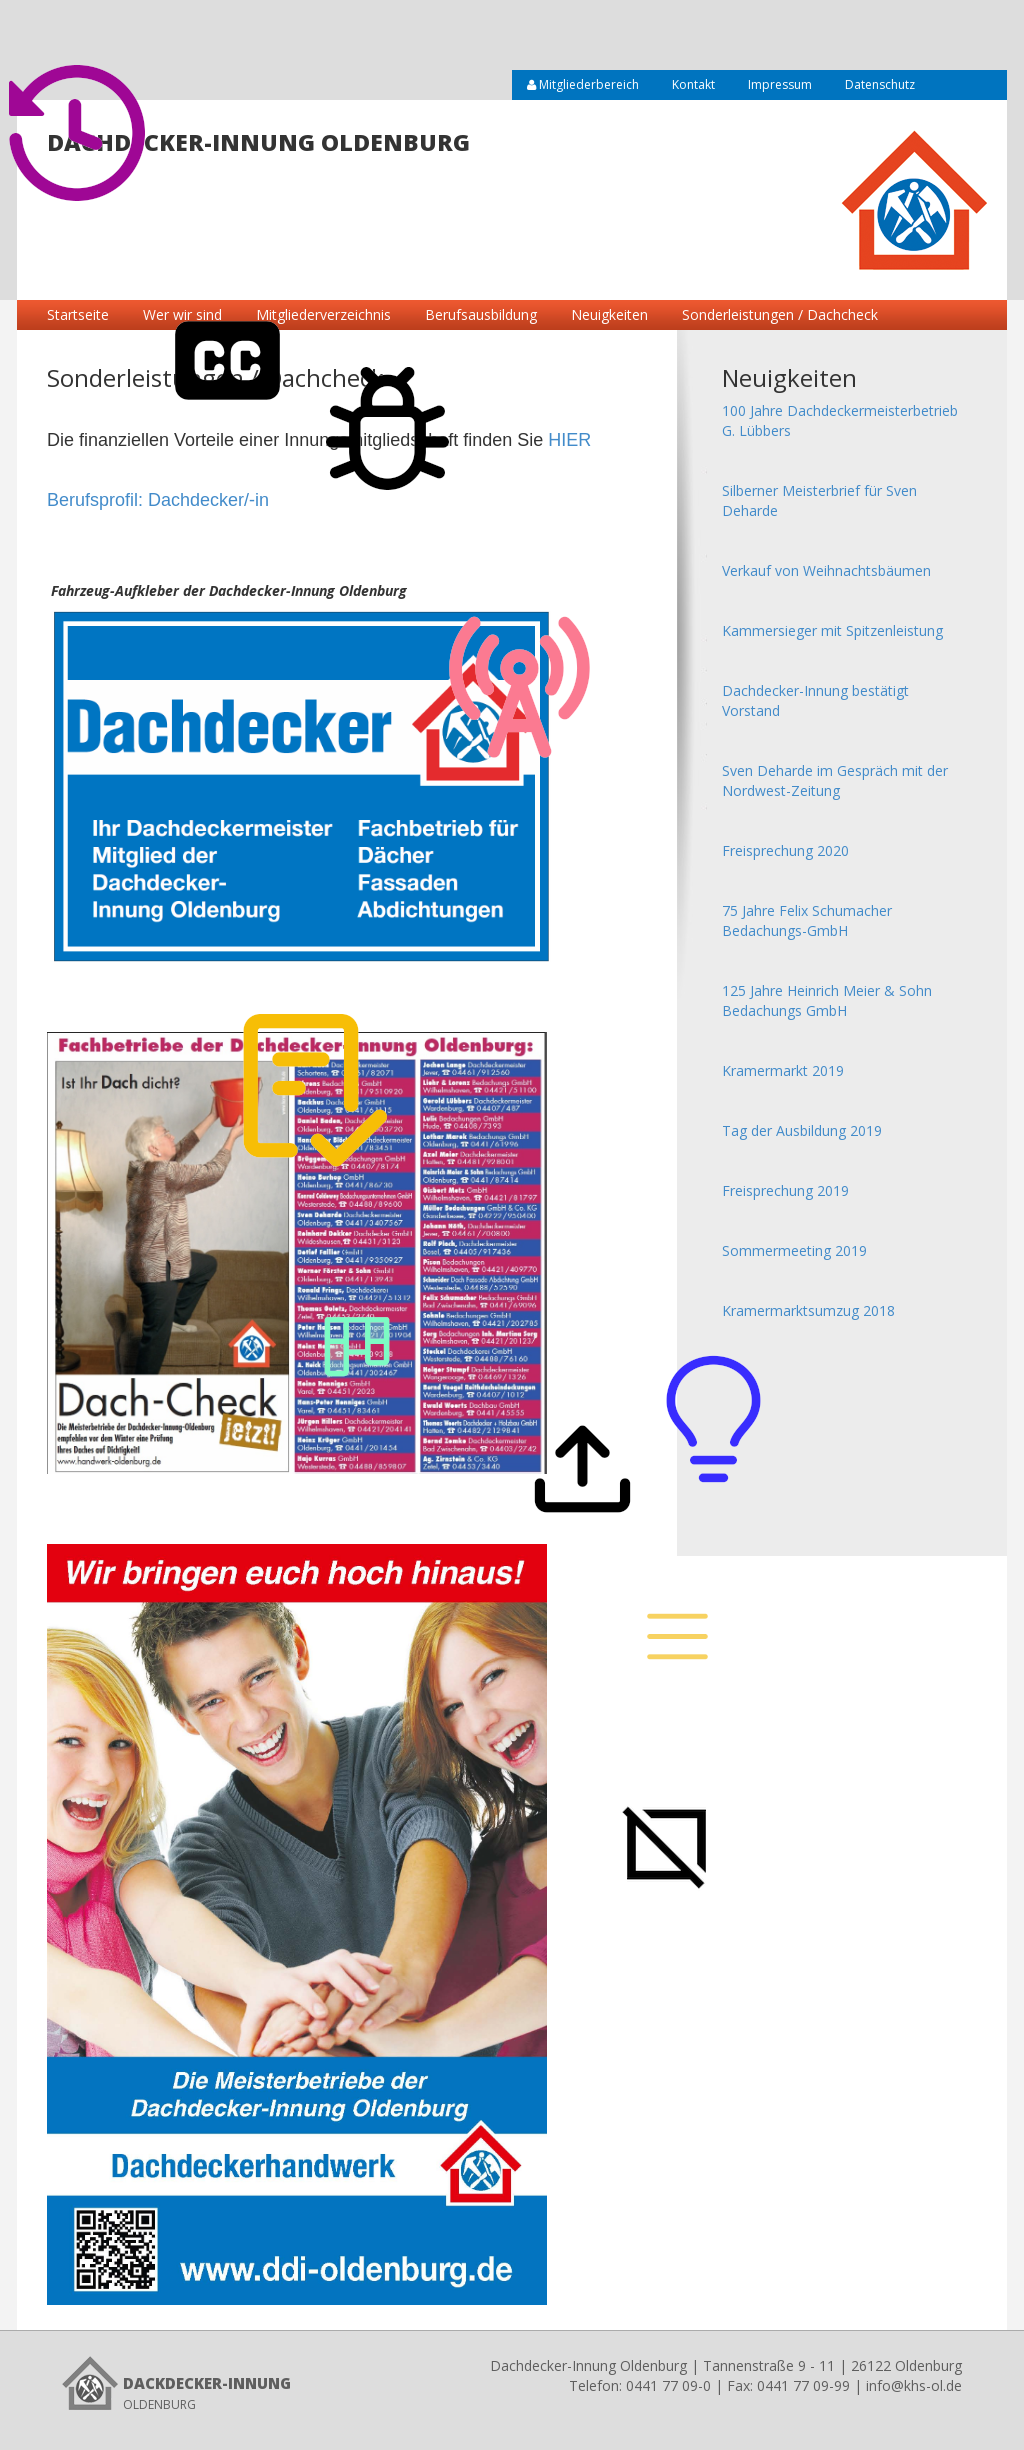 The height and width of the screenshot is (2450, 1024). What do you see at coordinates (713, 1420) in the screenshot?
I see `view tips or suggestions` at bounding box center [713, 1420].